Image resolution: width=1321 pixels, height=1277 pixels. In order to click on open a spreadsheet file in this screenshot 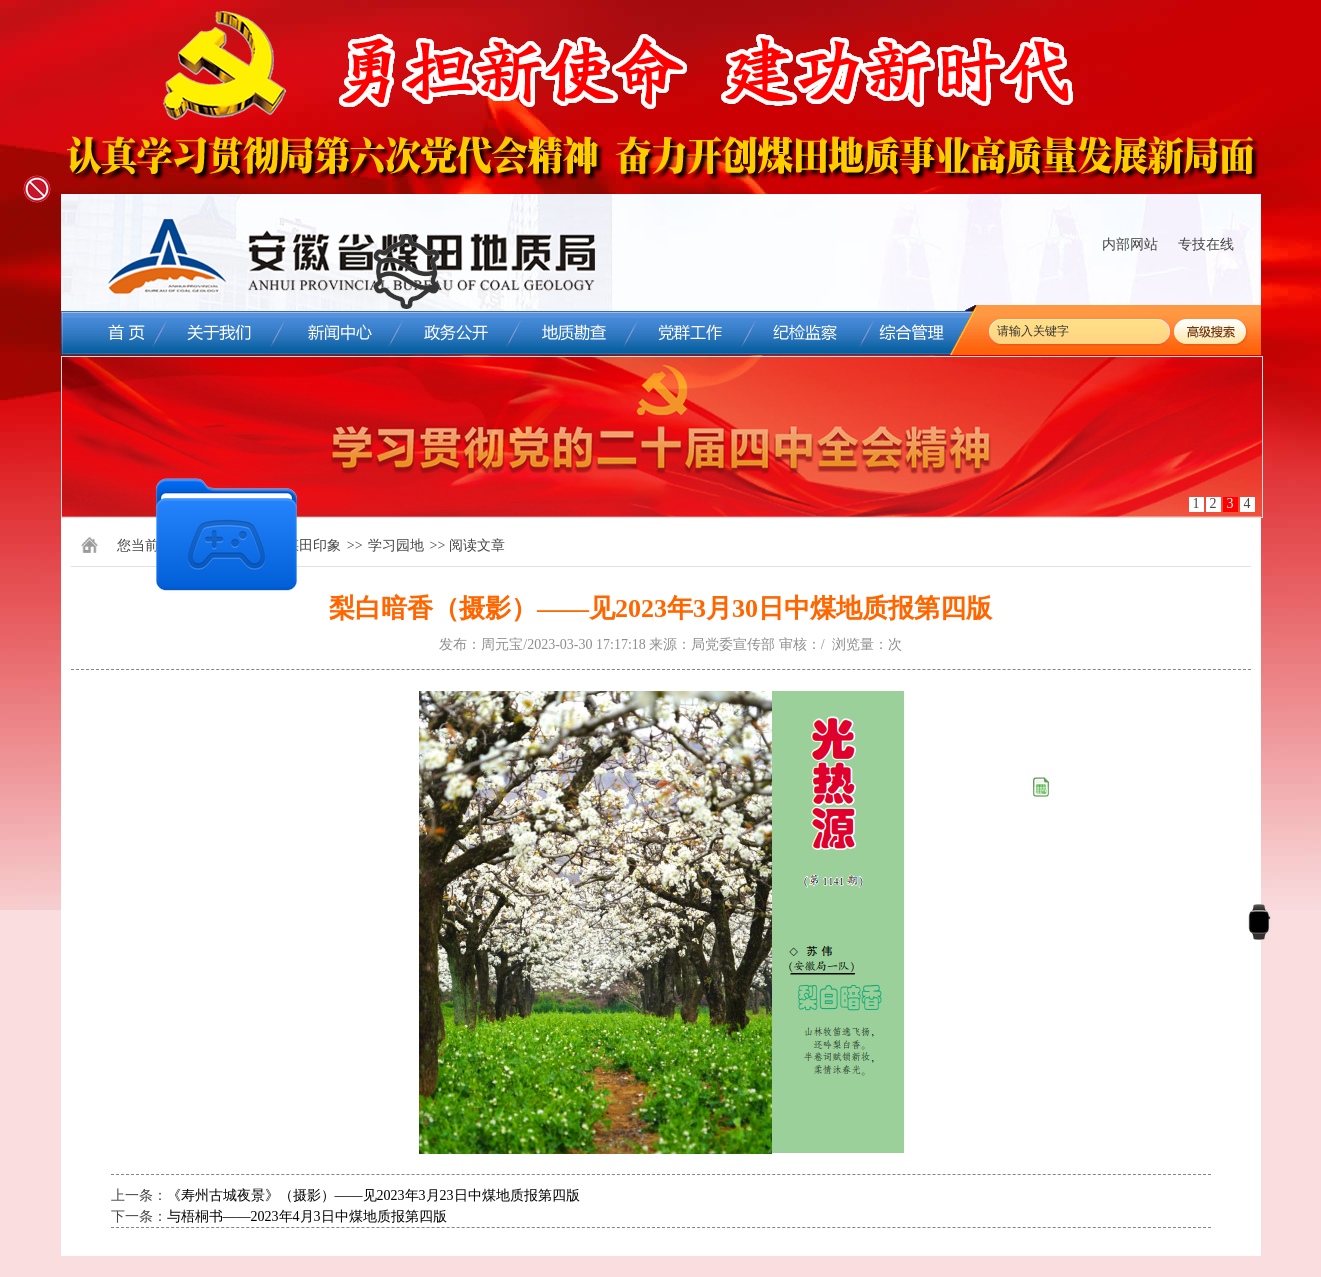, I will do `click(1041, 787)`.